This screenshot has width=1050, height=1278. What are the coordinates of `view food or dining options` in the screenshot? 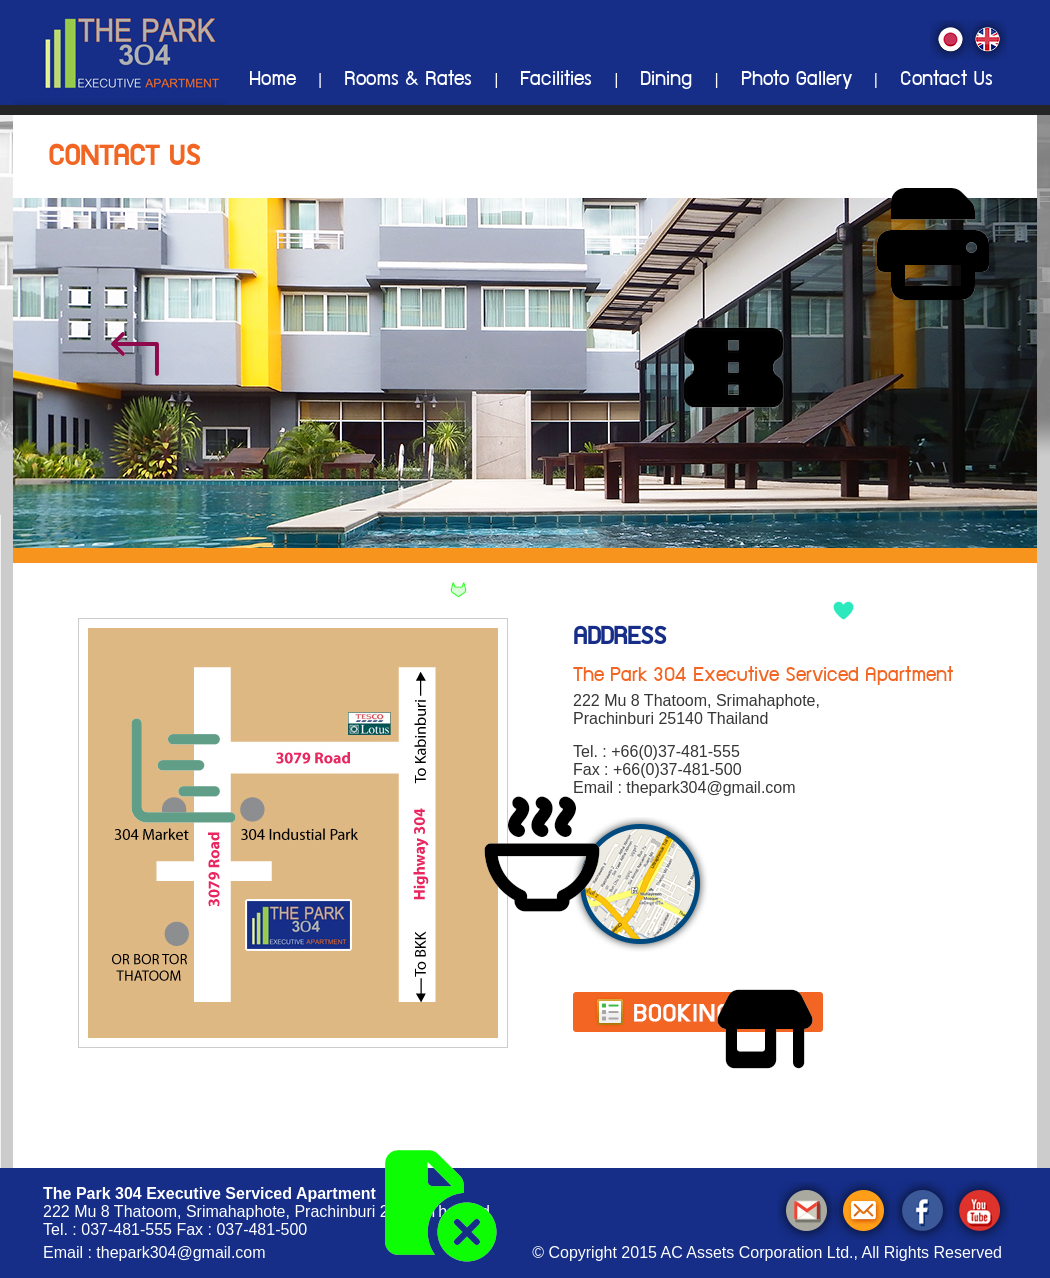 It's located at (542, 854).